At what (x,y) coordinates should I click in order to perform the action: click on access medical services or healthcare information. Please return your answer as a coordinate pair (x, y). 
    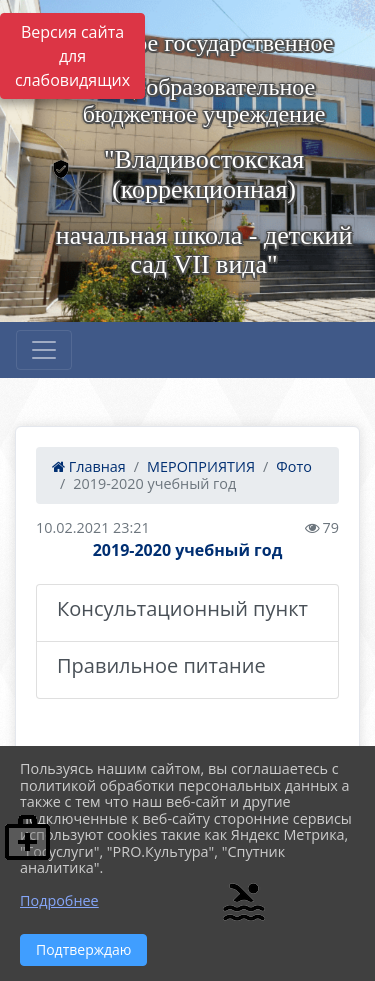
    Looking at the image, I should click on (27, 837).